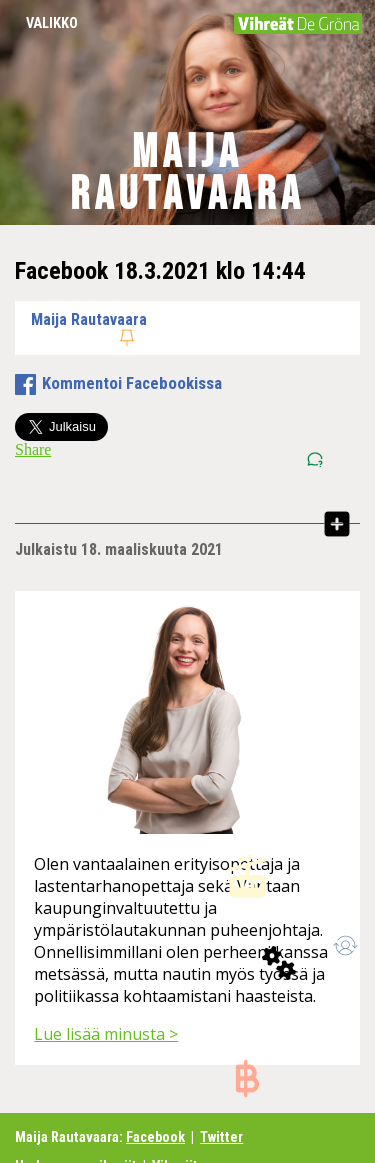  I want to click on access help or FAQ chat, so click(315, 459).